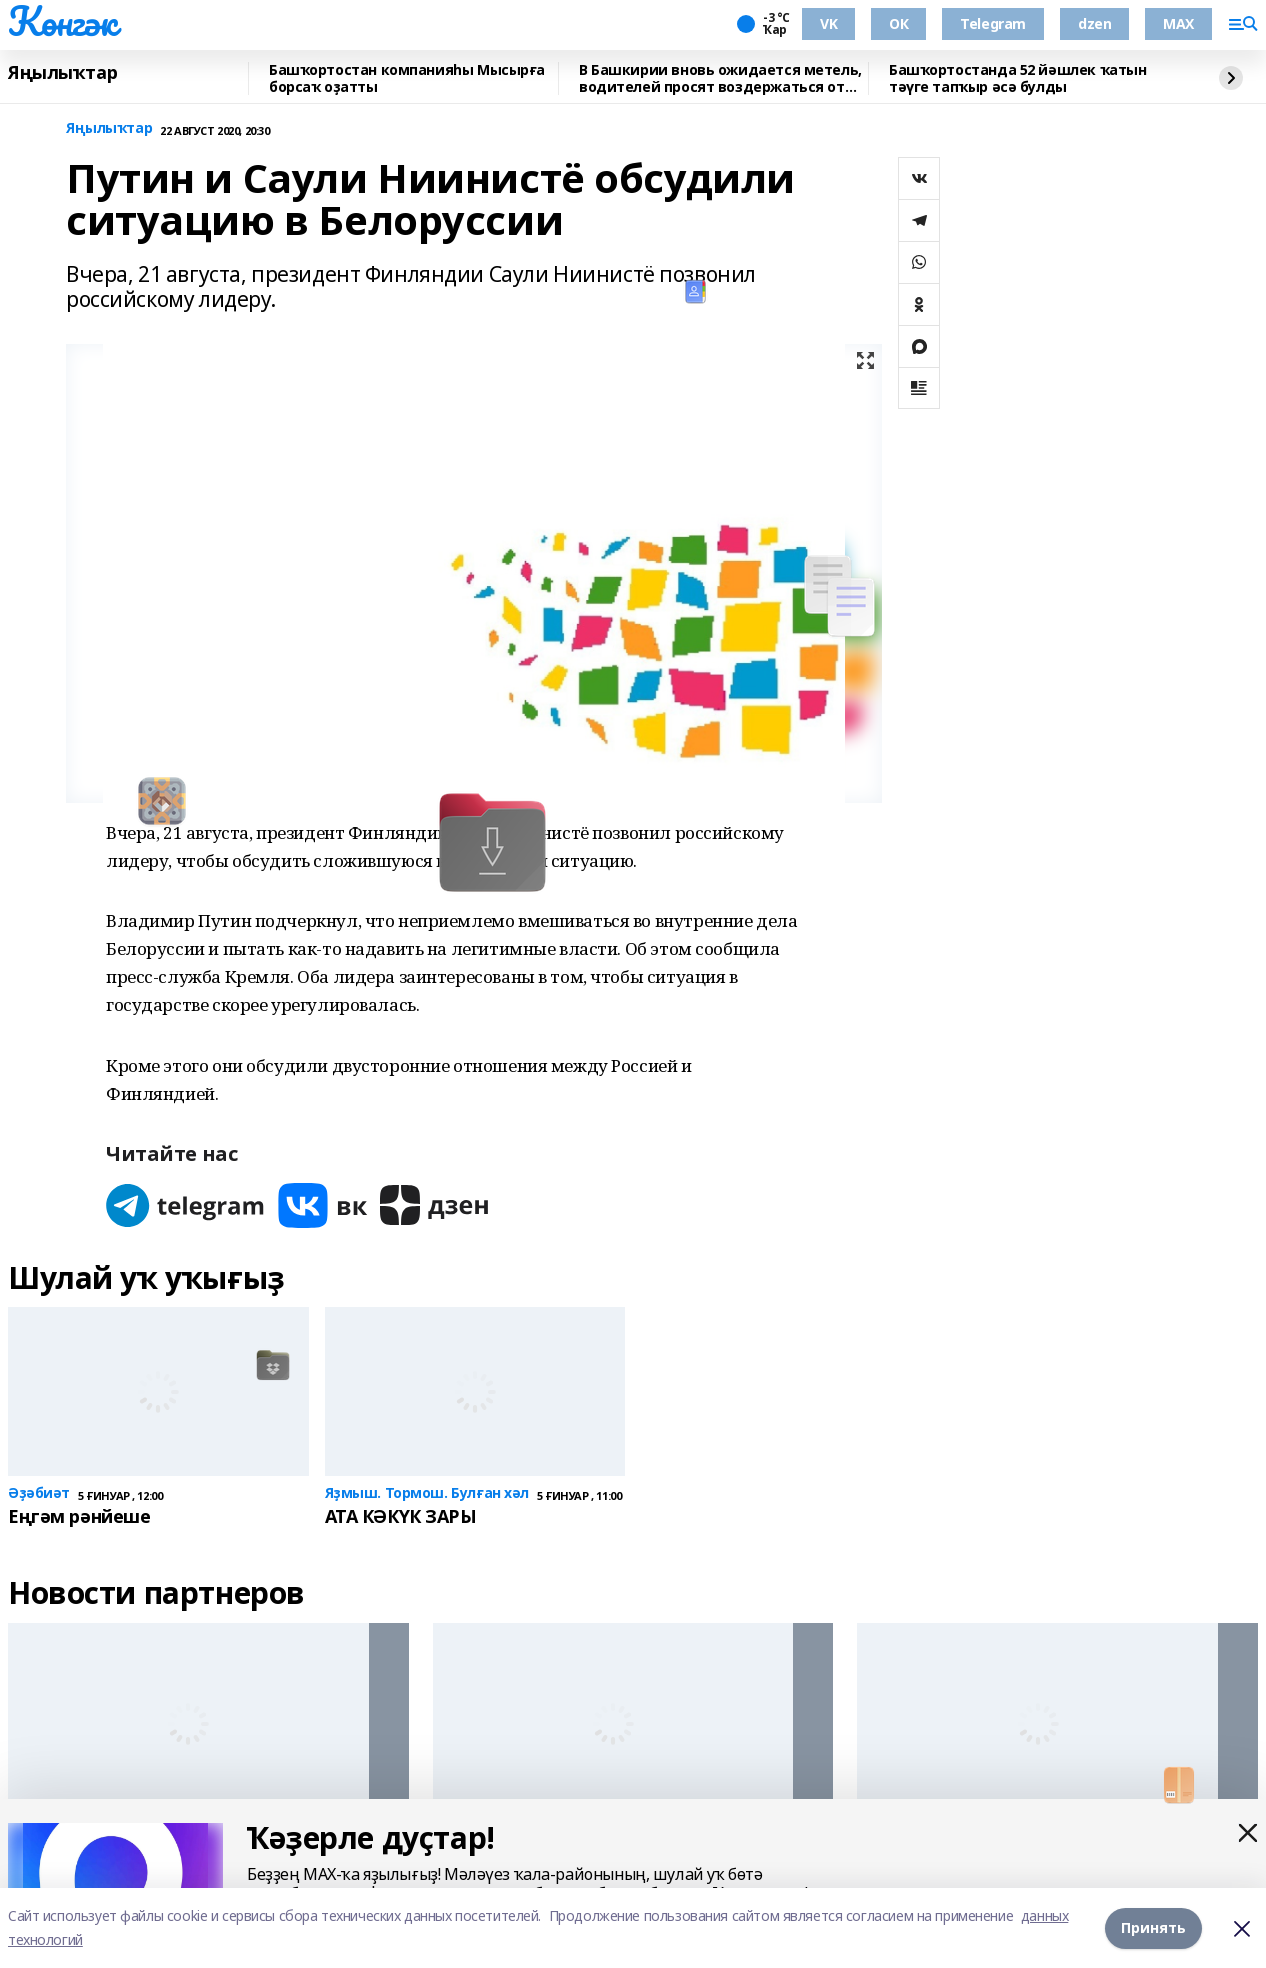  I want to click on open the contacts app, so click(695, 291).